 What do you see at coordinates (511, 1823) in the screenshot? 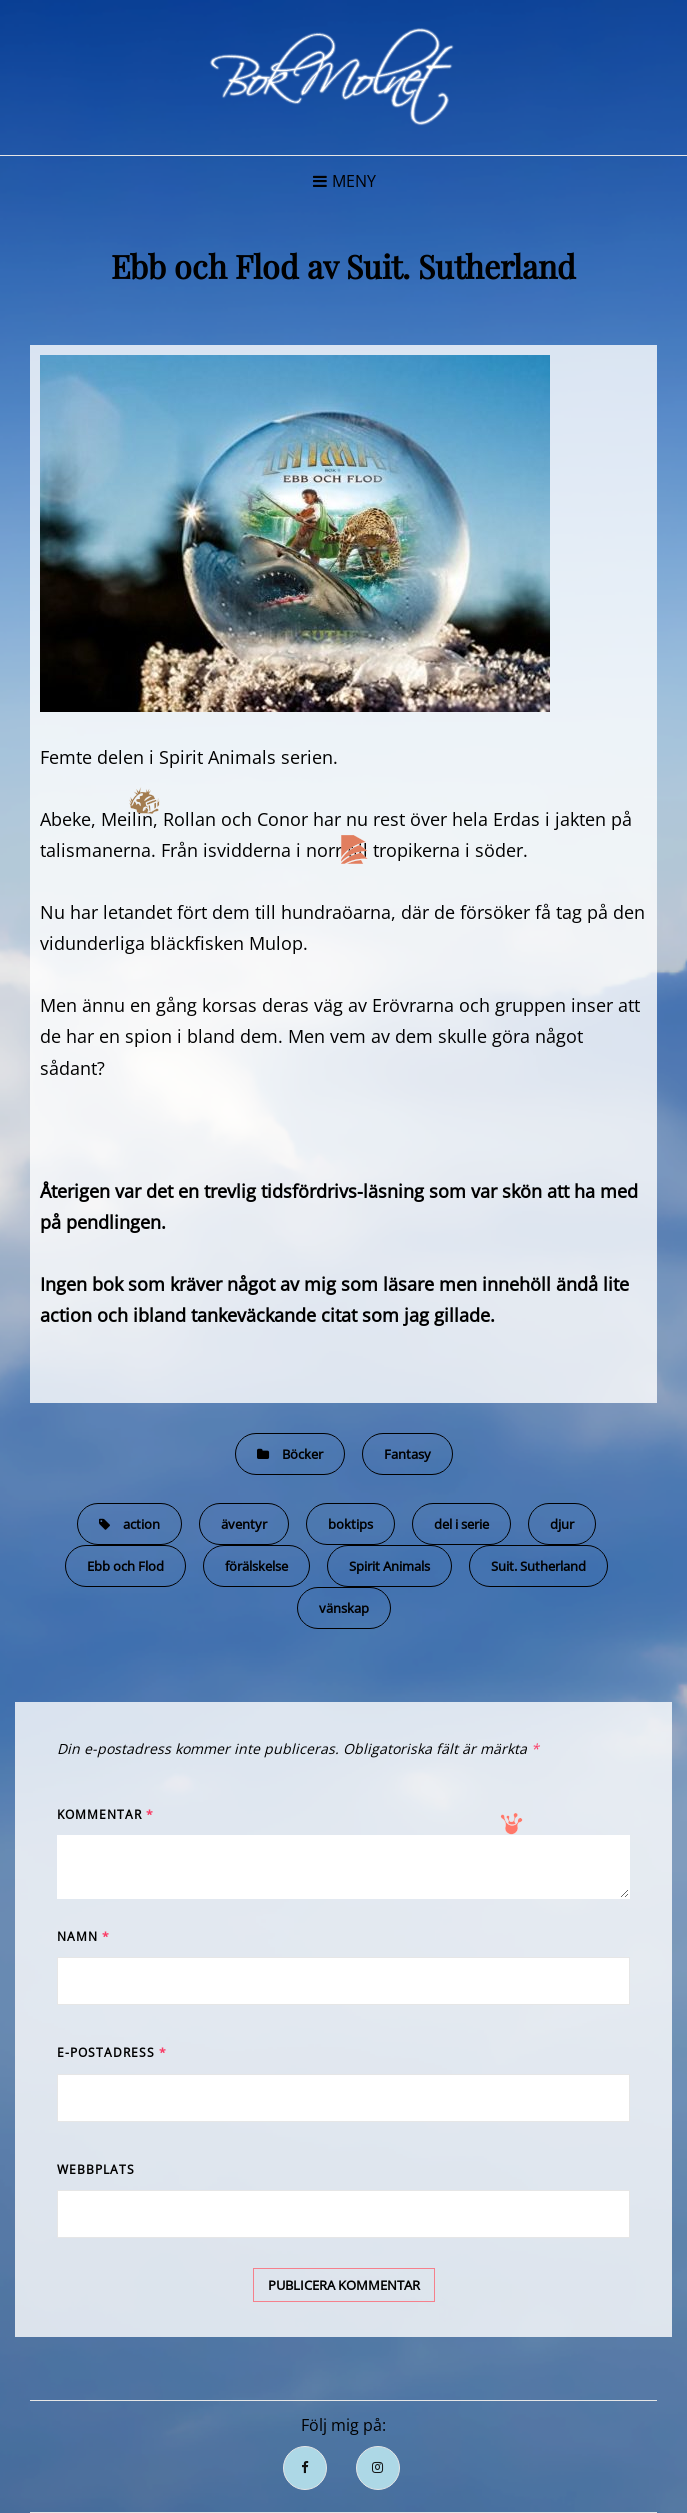
I see `indicates a splash or splatter effect` at bounding box center [511, 1823].